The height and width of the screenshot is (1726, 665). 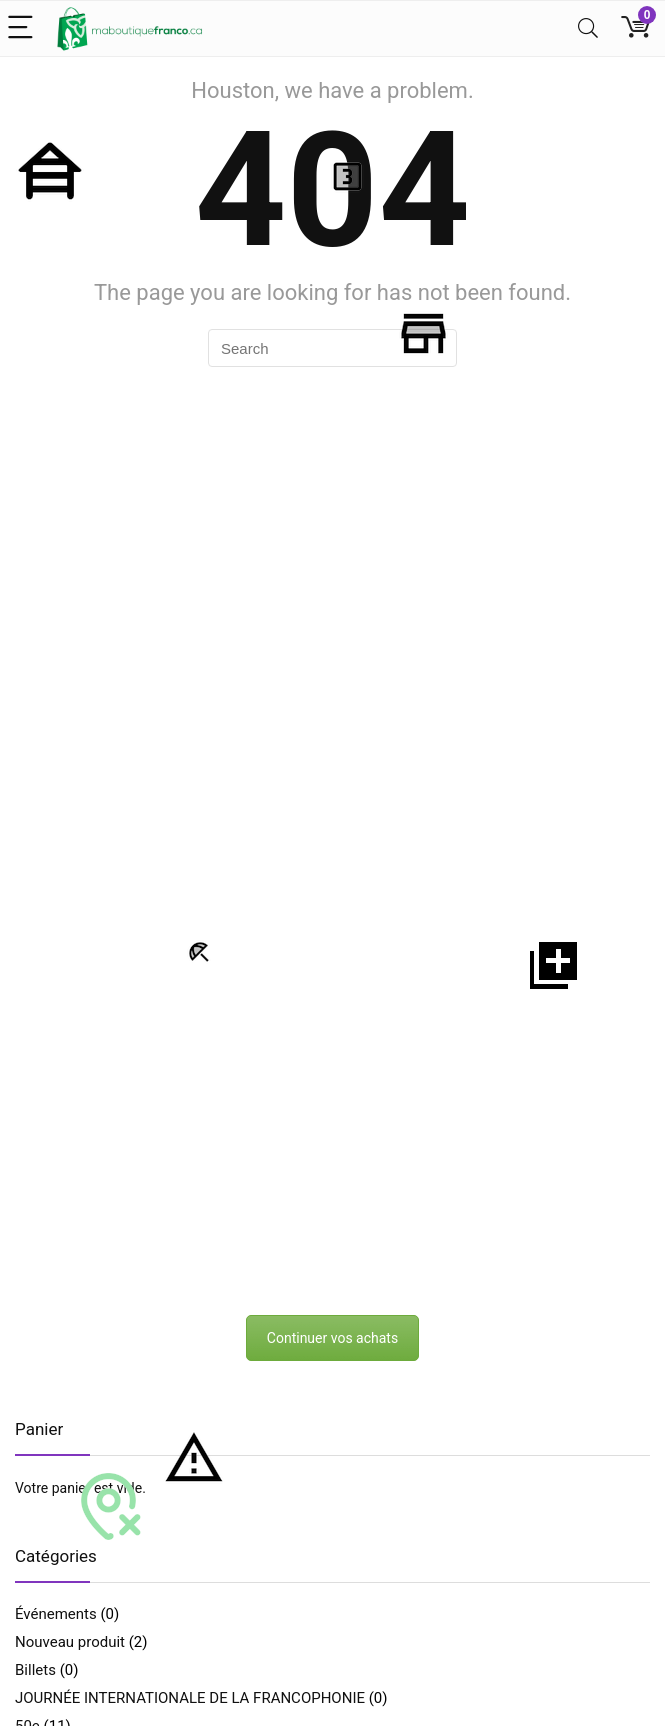 What do you see at coordinates (423, 333) in the screenshot?
I see `access the store or marketplace` at bounding box center [423, 333].